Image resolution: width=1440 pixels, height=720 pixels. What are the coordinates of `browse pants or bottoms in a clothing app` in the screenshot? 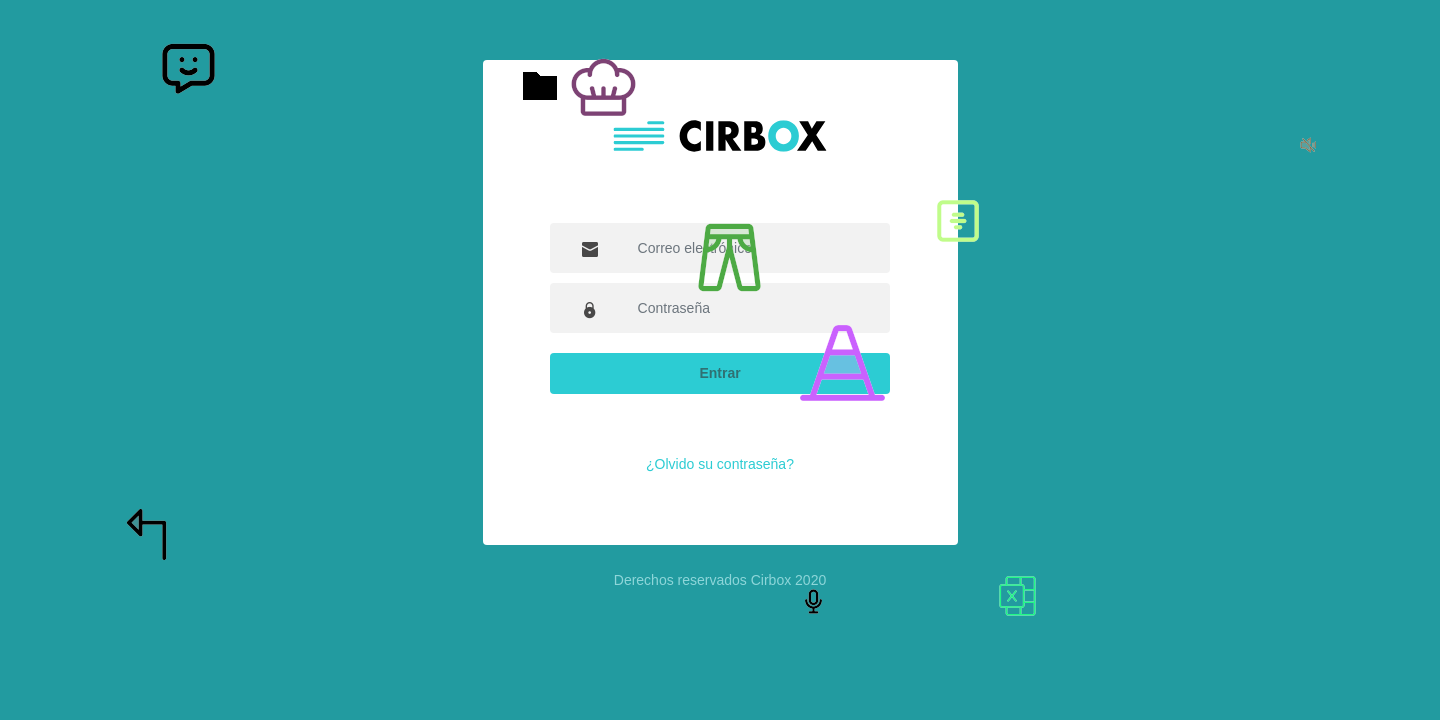 It's located at (729, 257).